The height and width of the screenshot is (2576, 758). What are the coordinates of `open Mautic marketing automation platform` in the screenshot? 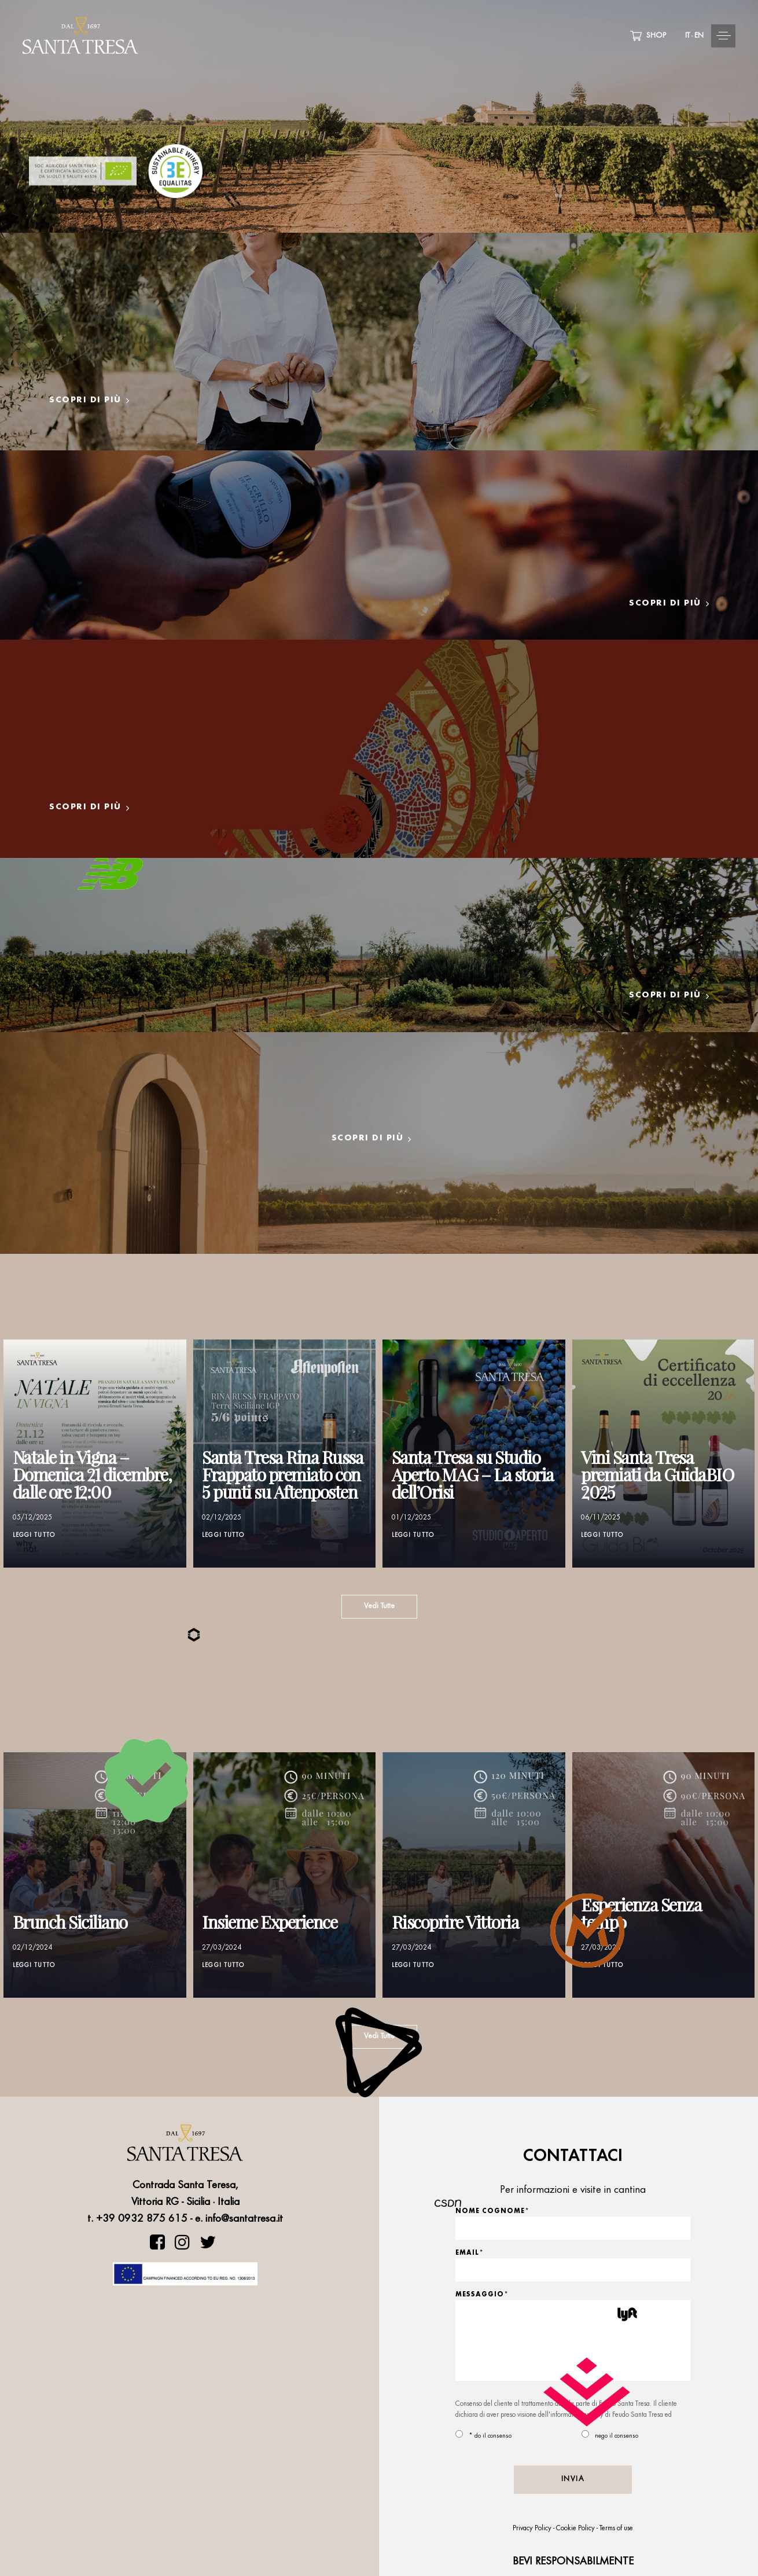 It's located at (587, 1931).